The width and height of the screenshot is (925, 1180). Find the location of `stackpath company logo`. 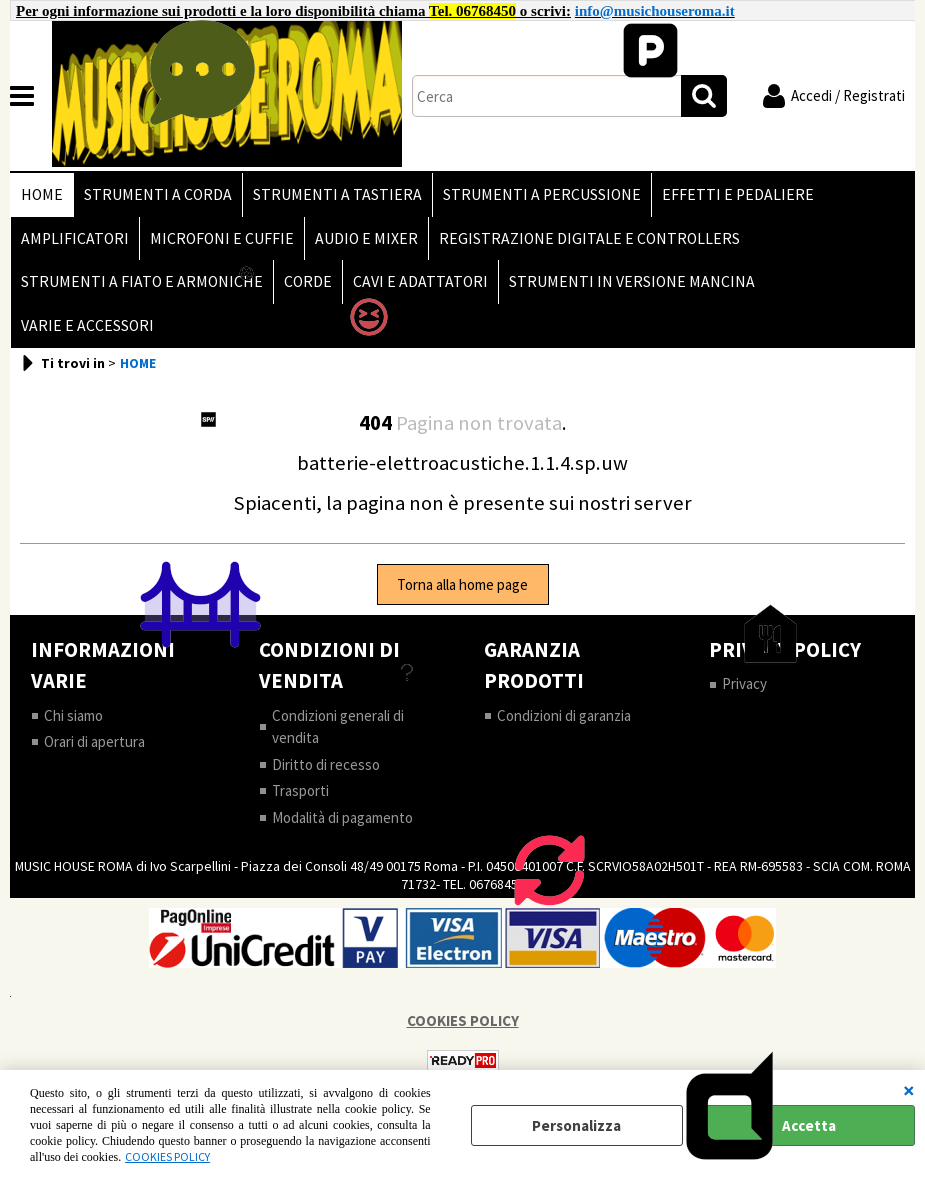

stackpath company logo is located at coordinates (208, 419).